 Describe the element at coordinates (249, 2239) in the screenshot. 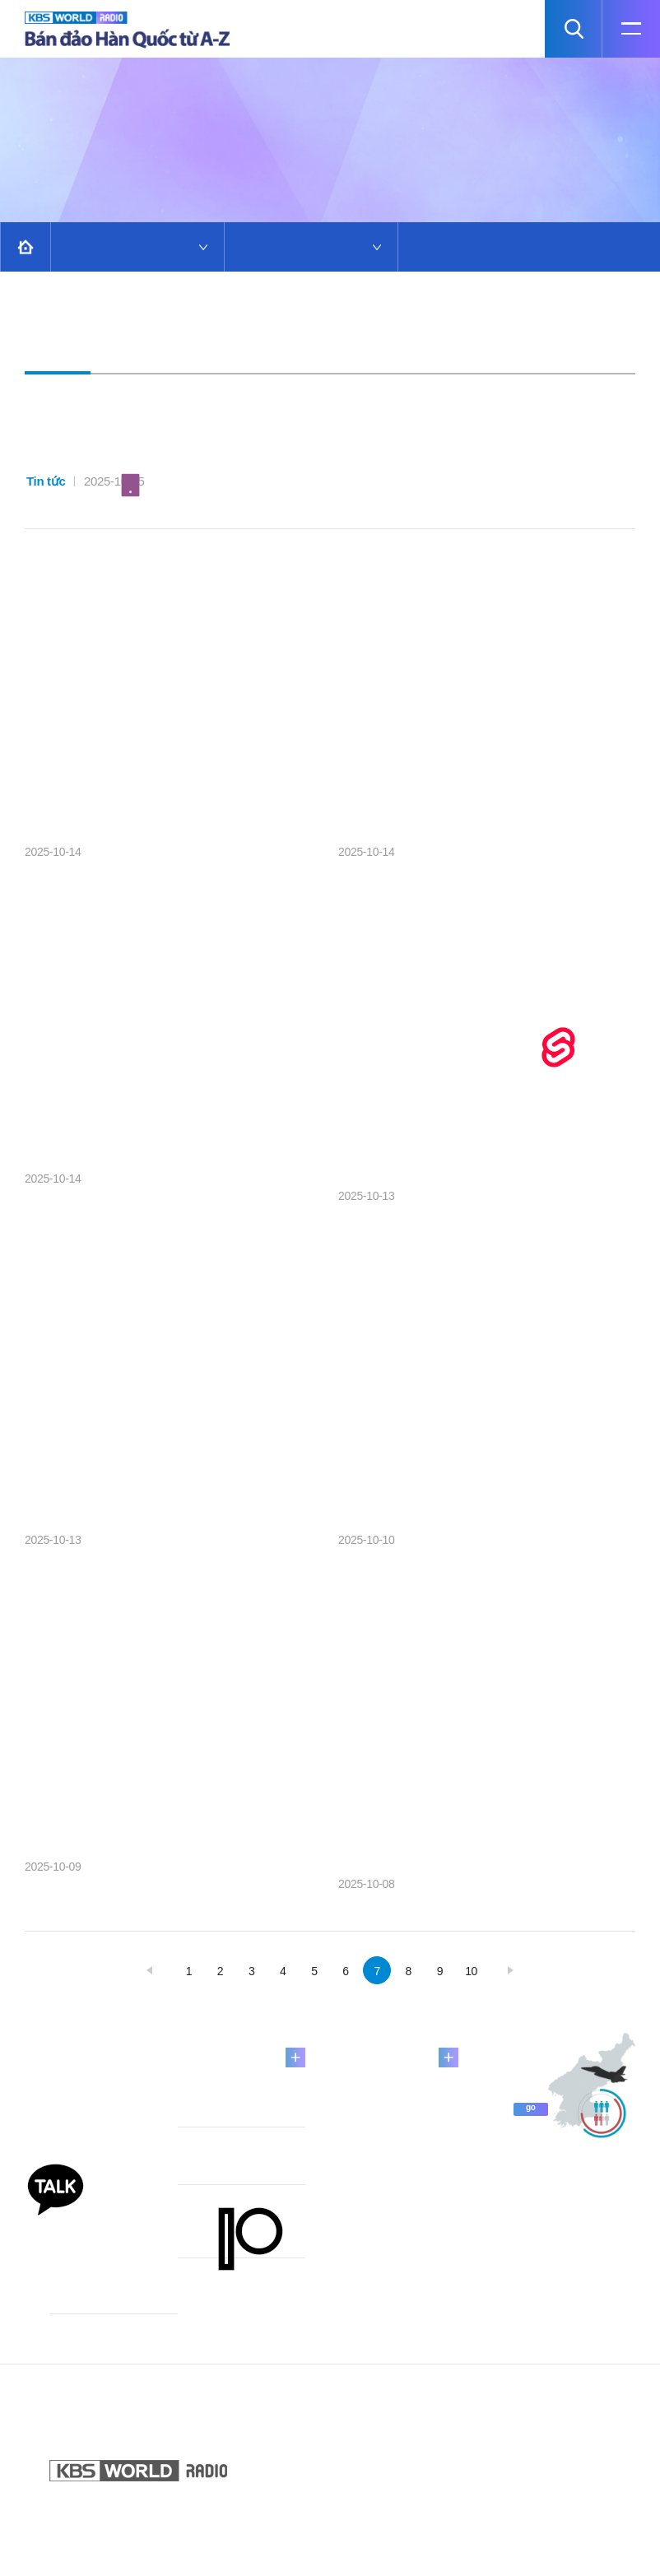

I see `link to Patreon profile` at that location.